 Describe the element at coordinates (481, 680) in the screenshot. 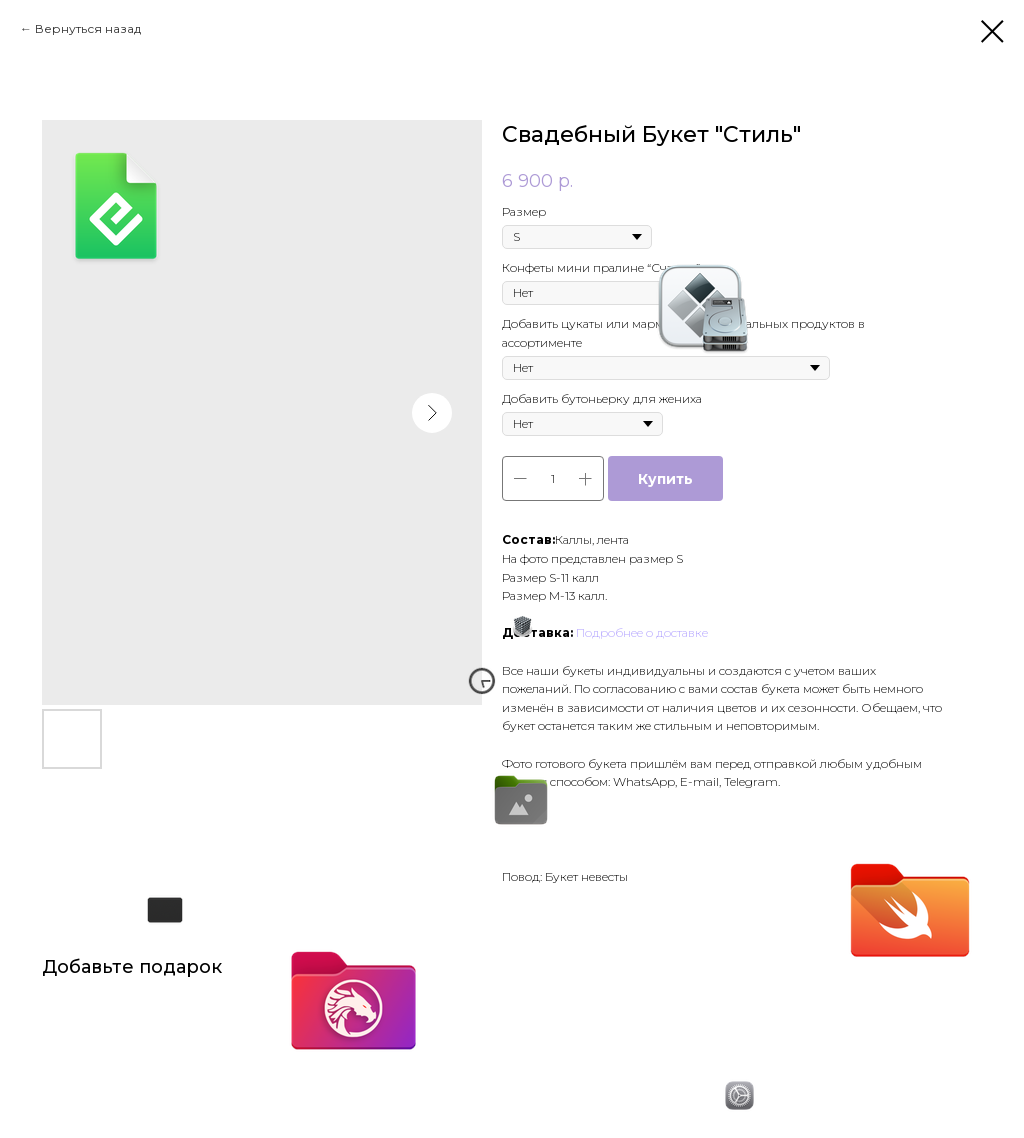

I see `view recently accessed files or items` at that location.